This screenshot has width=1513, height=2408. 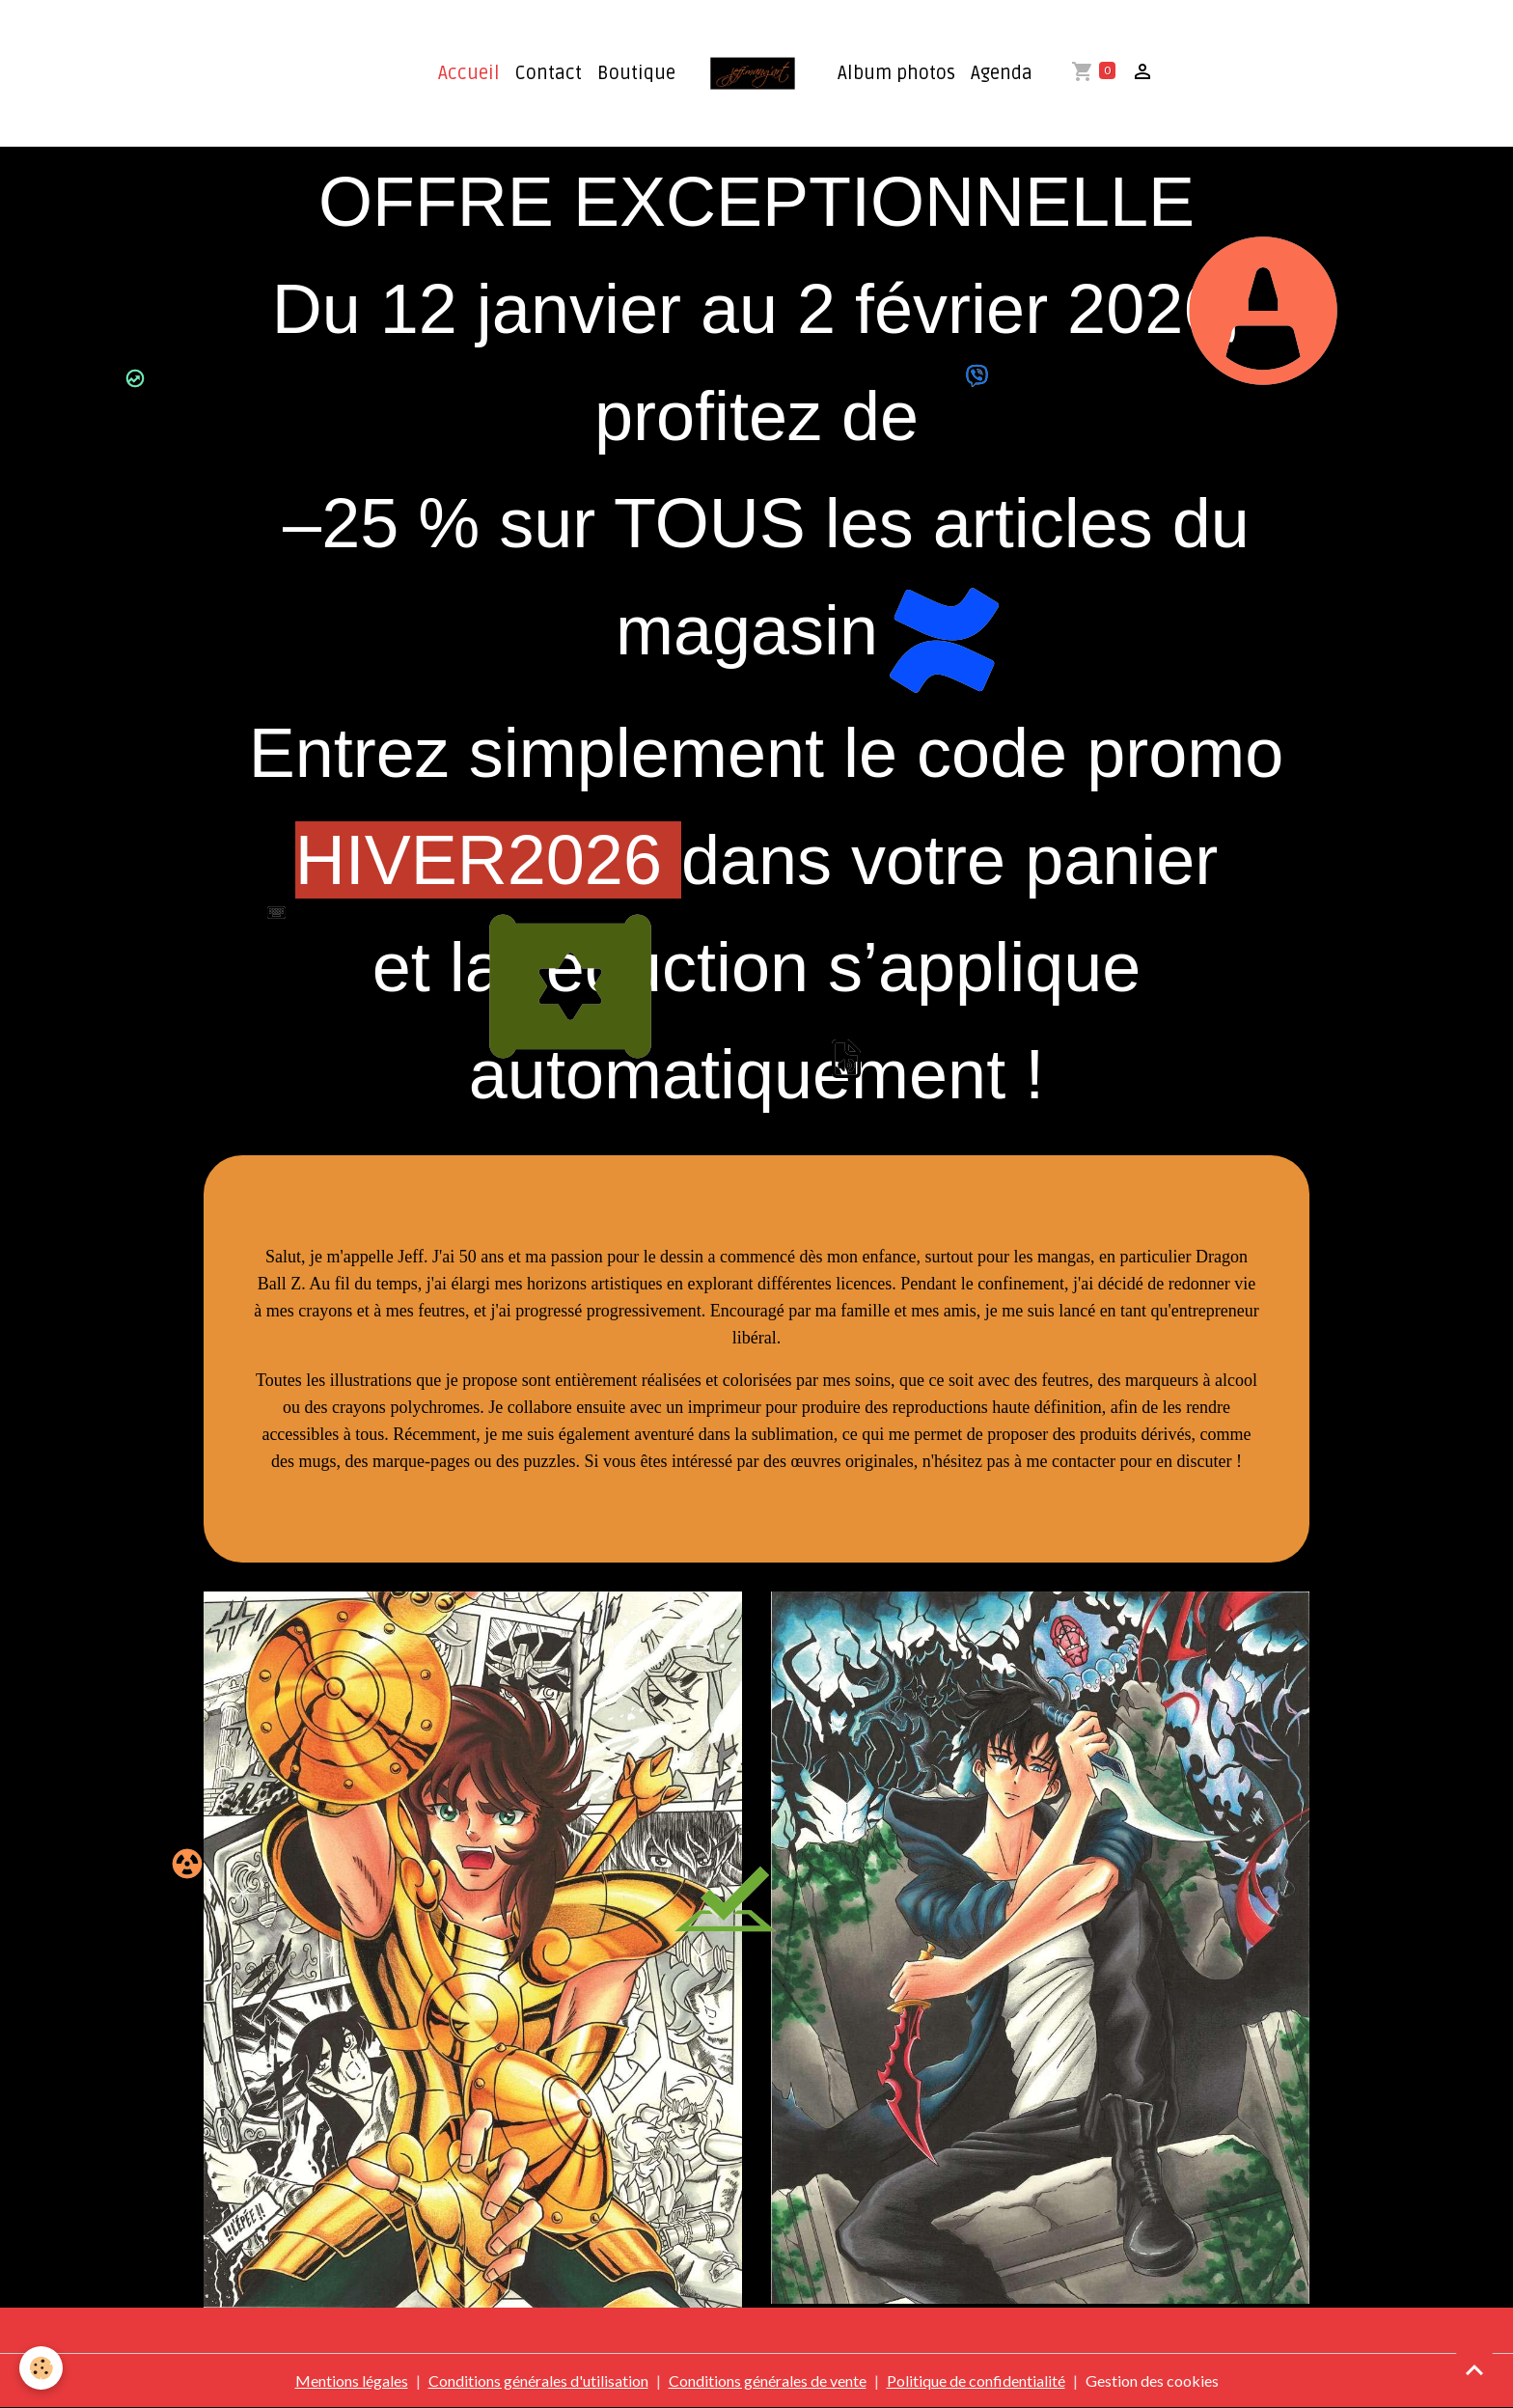 What do you see at coordinates (135, 378) in the screenshot?
I see `view financial performance or fund growth` at bounding box center [135, 378].